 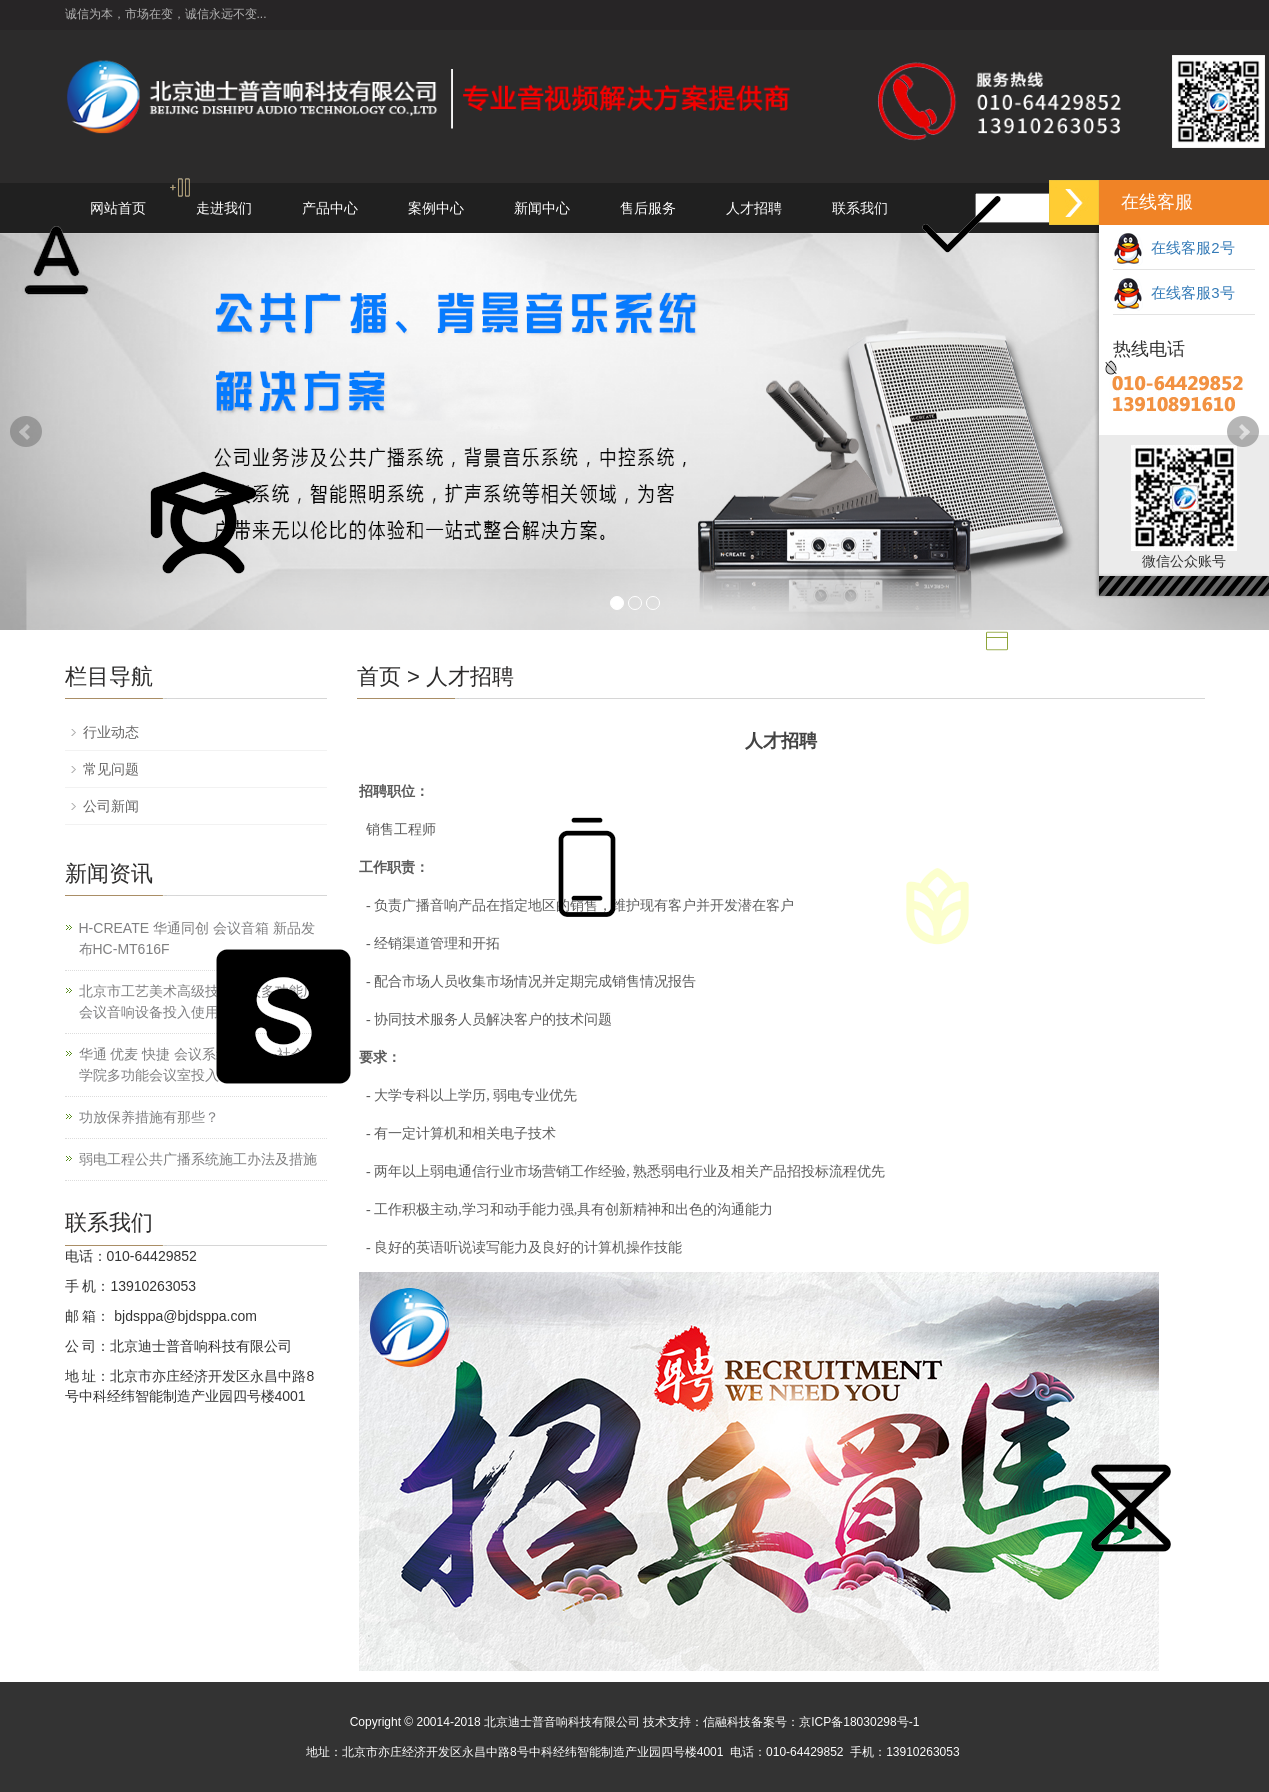 What do you see at coordinates (960, 221) in the screenshot?
I see `confirm or submit an action` at bounding box center [960, 221].